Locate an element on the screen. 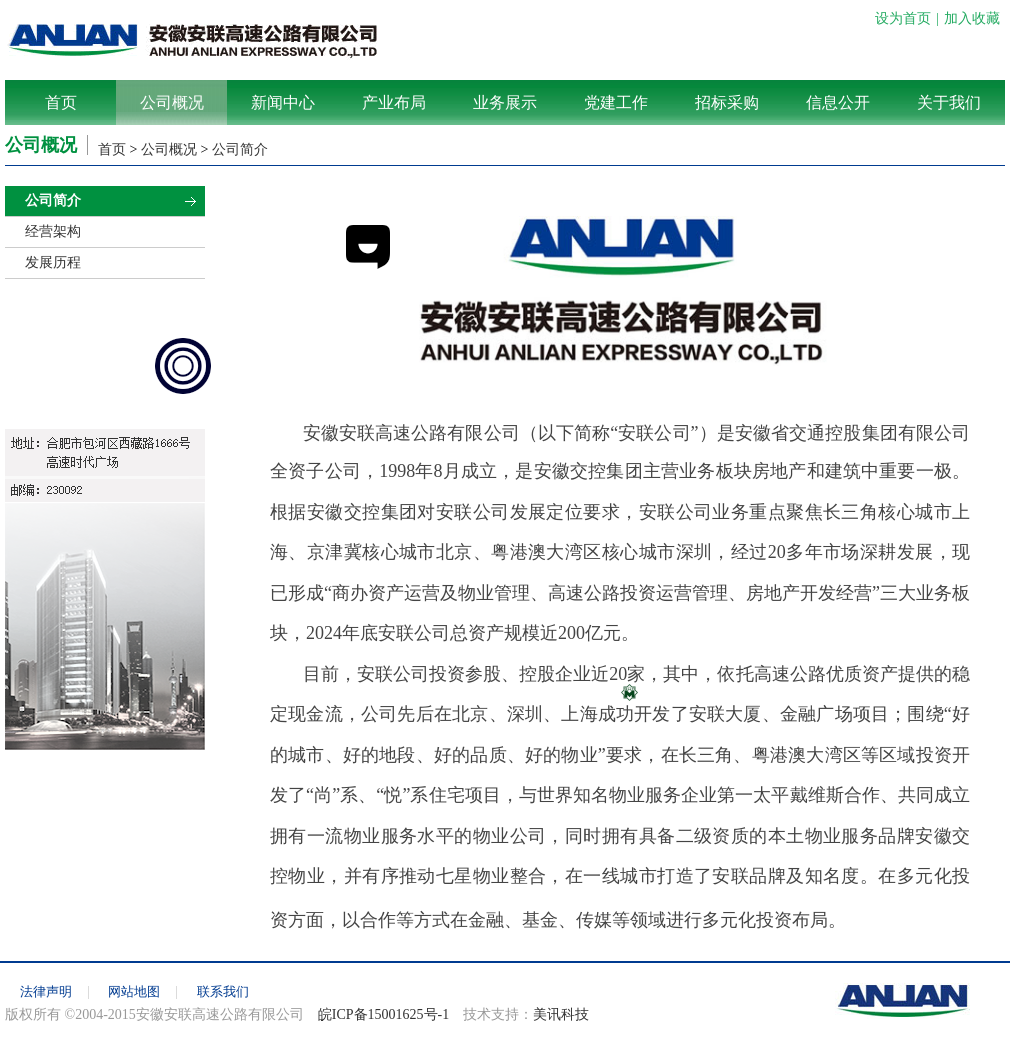  open zen browser is located at coordinates (183, 366).